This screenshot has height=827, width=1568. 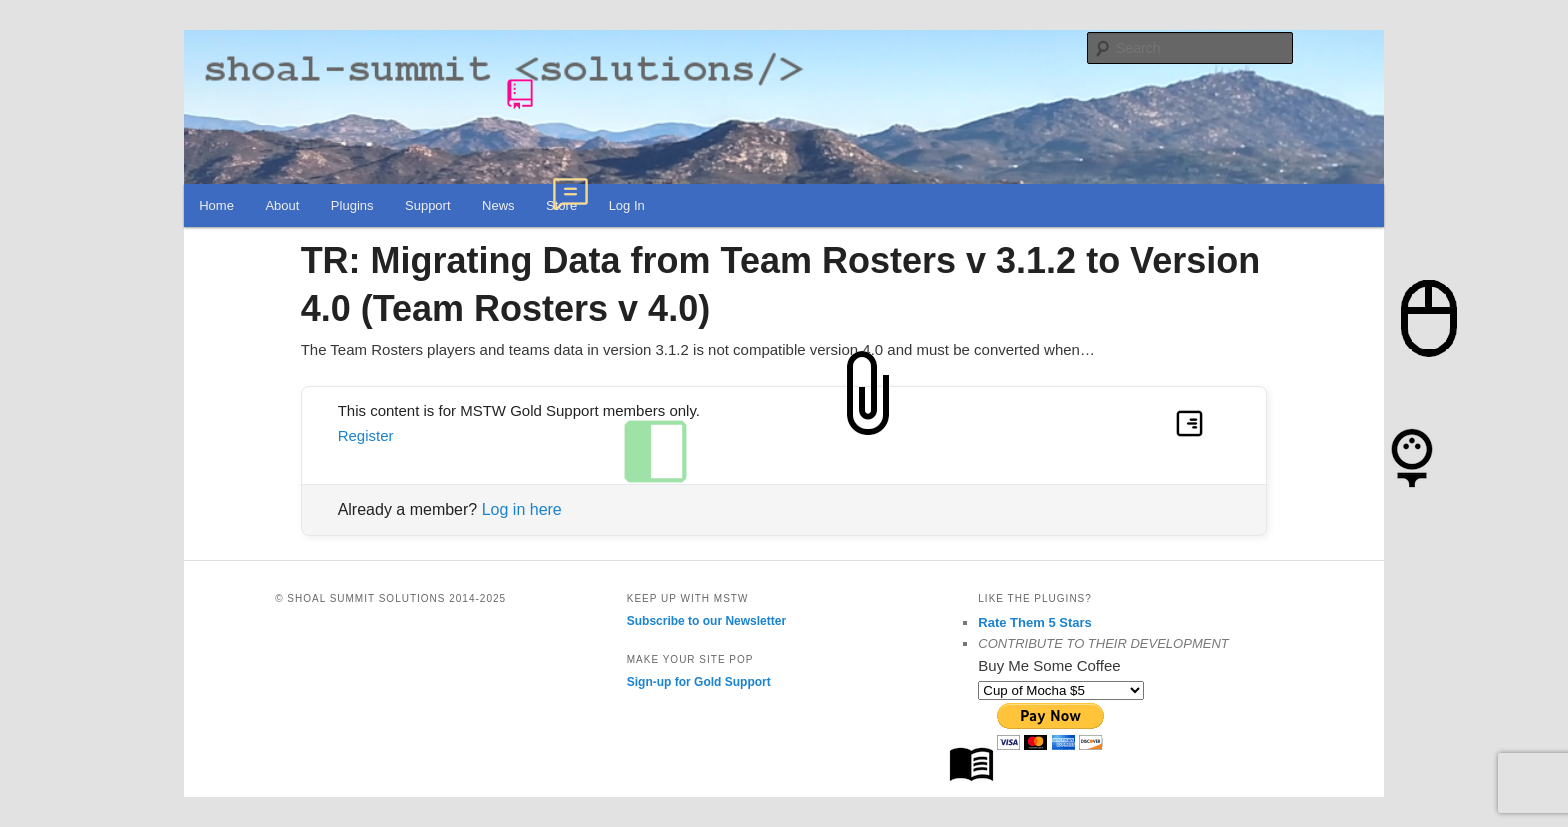 What do you see at coordinates (655, 451) in the screenshot?
I see `toggle the left sidebar panel` at bounding box center [655, 451].